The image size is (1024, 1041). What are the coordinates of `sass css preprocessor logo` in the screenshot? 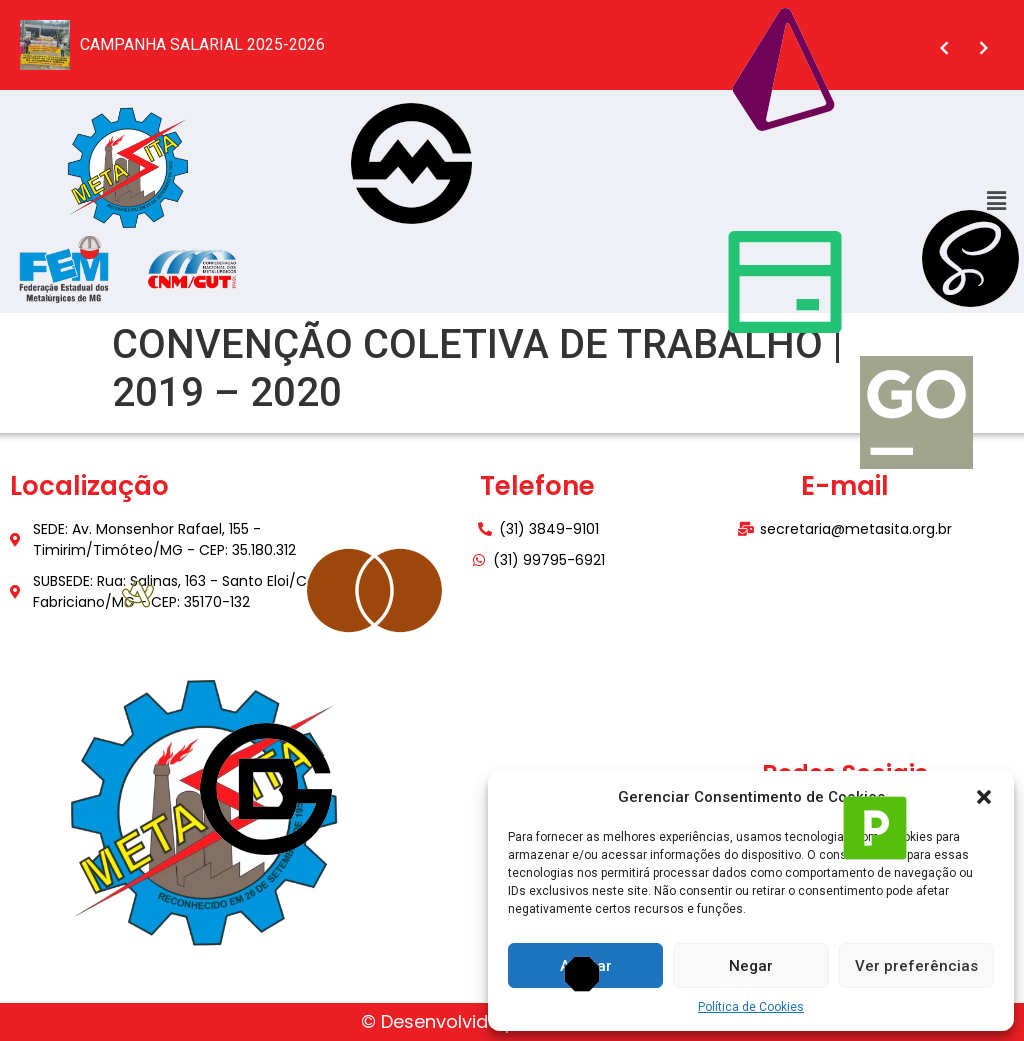 It's located at (970, 258).